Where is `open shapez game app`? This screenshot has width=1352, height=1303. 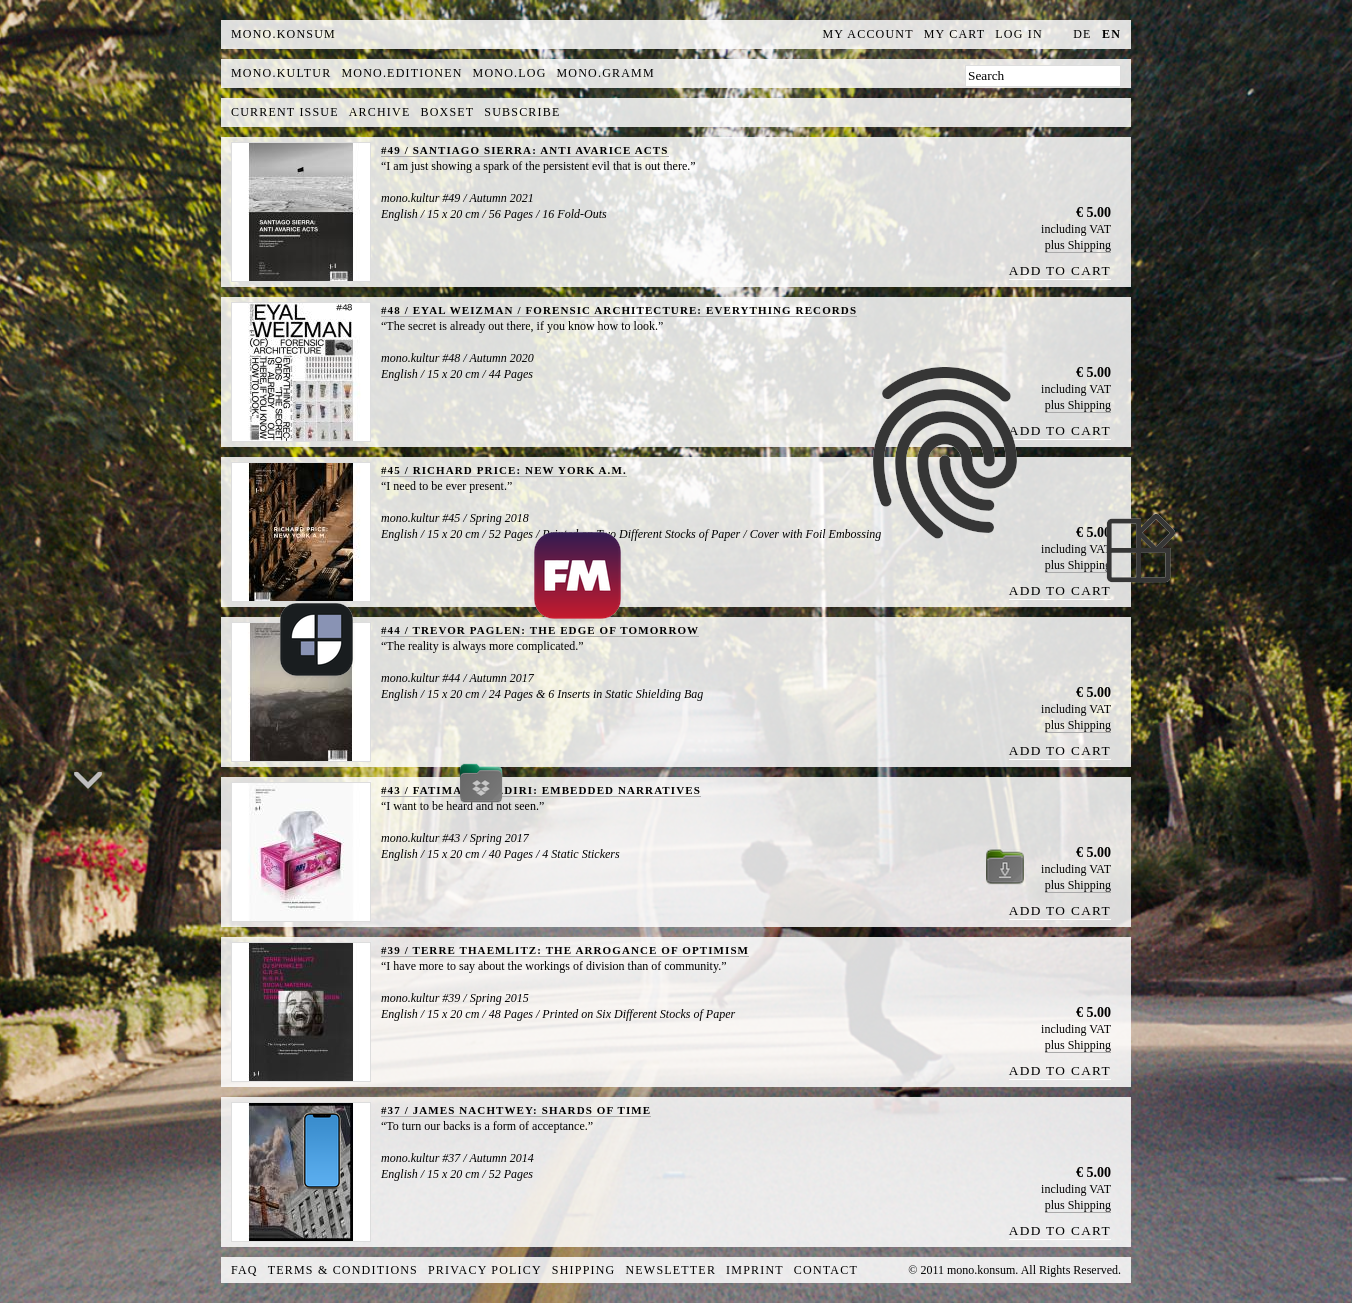 open shapez game app is located at coordinates (316, 639).